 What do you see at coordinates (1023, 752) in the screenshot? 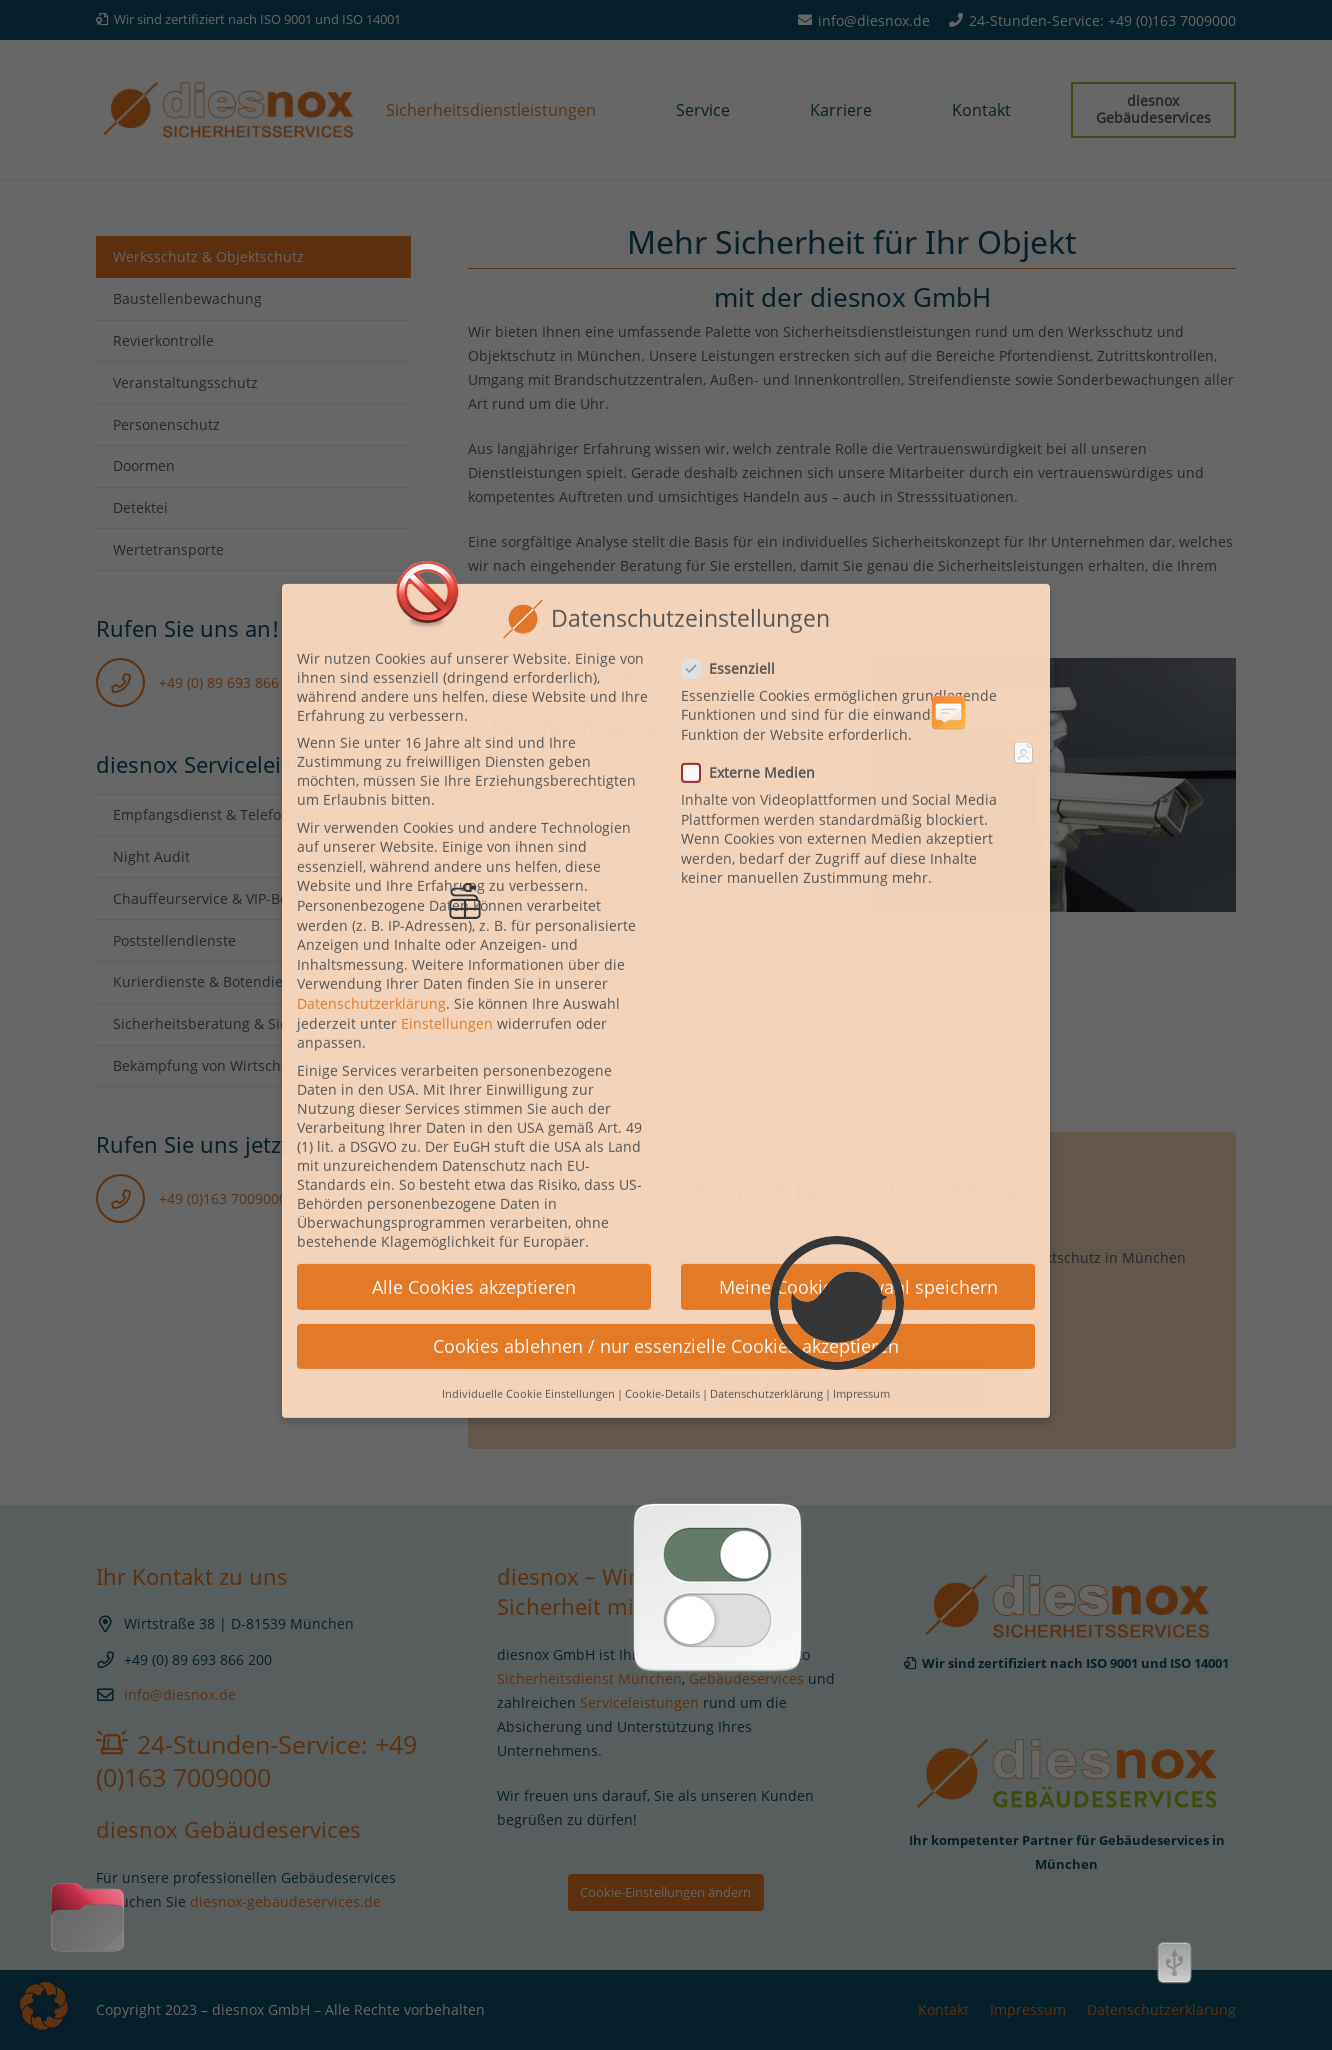
I see `view document author information` at bounding box center [1023, 752].